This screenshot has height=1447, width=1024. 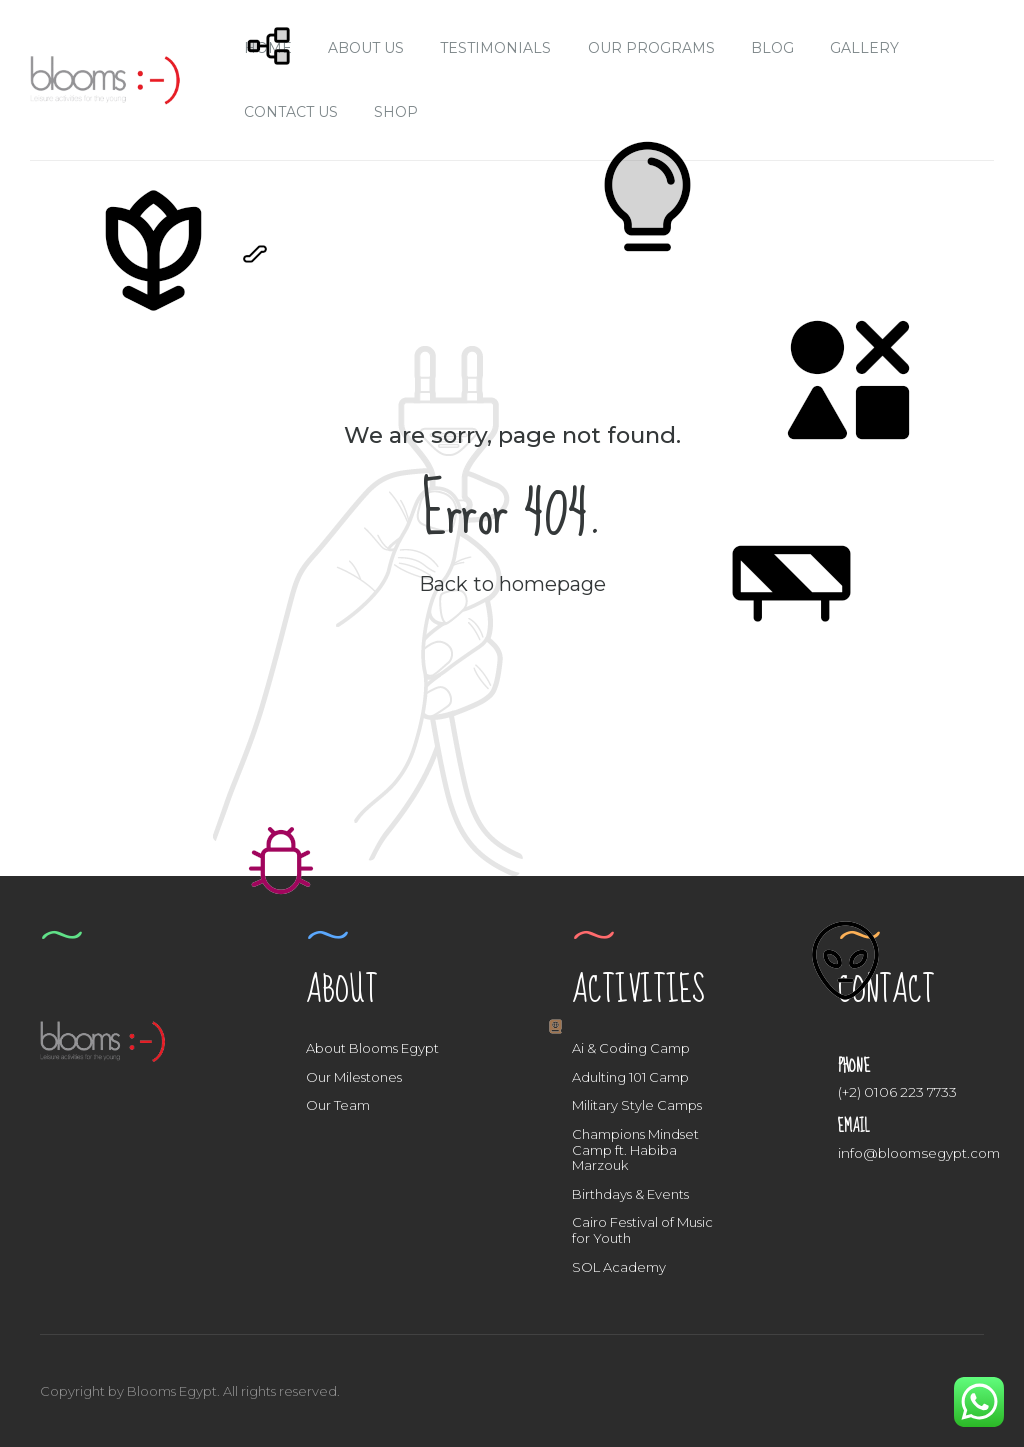 I want to click on view hierarchical structure or organization, so click(x=271, y=46).